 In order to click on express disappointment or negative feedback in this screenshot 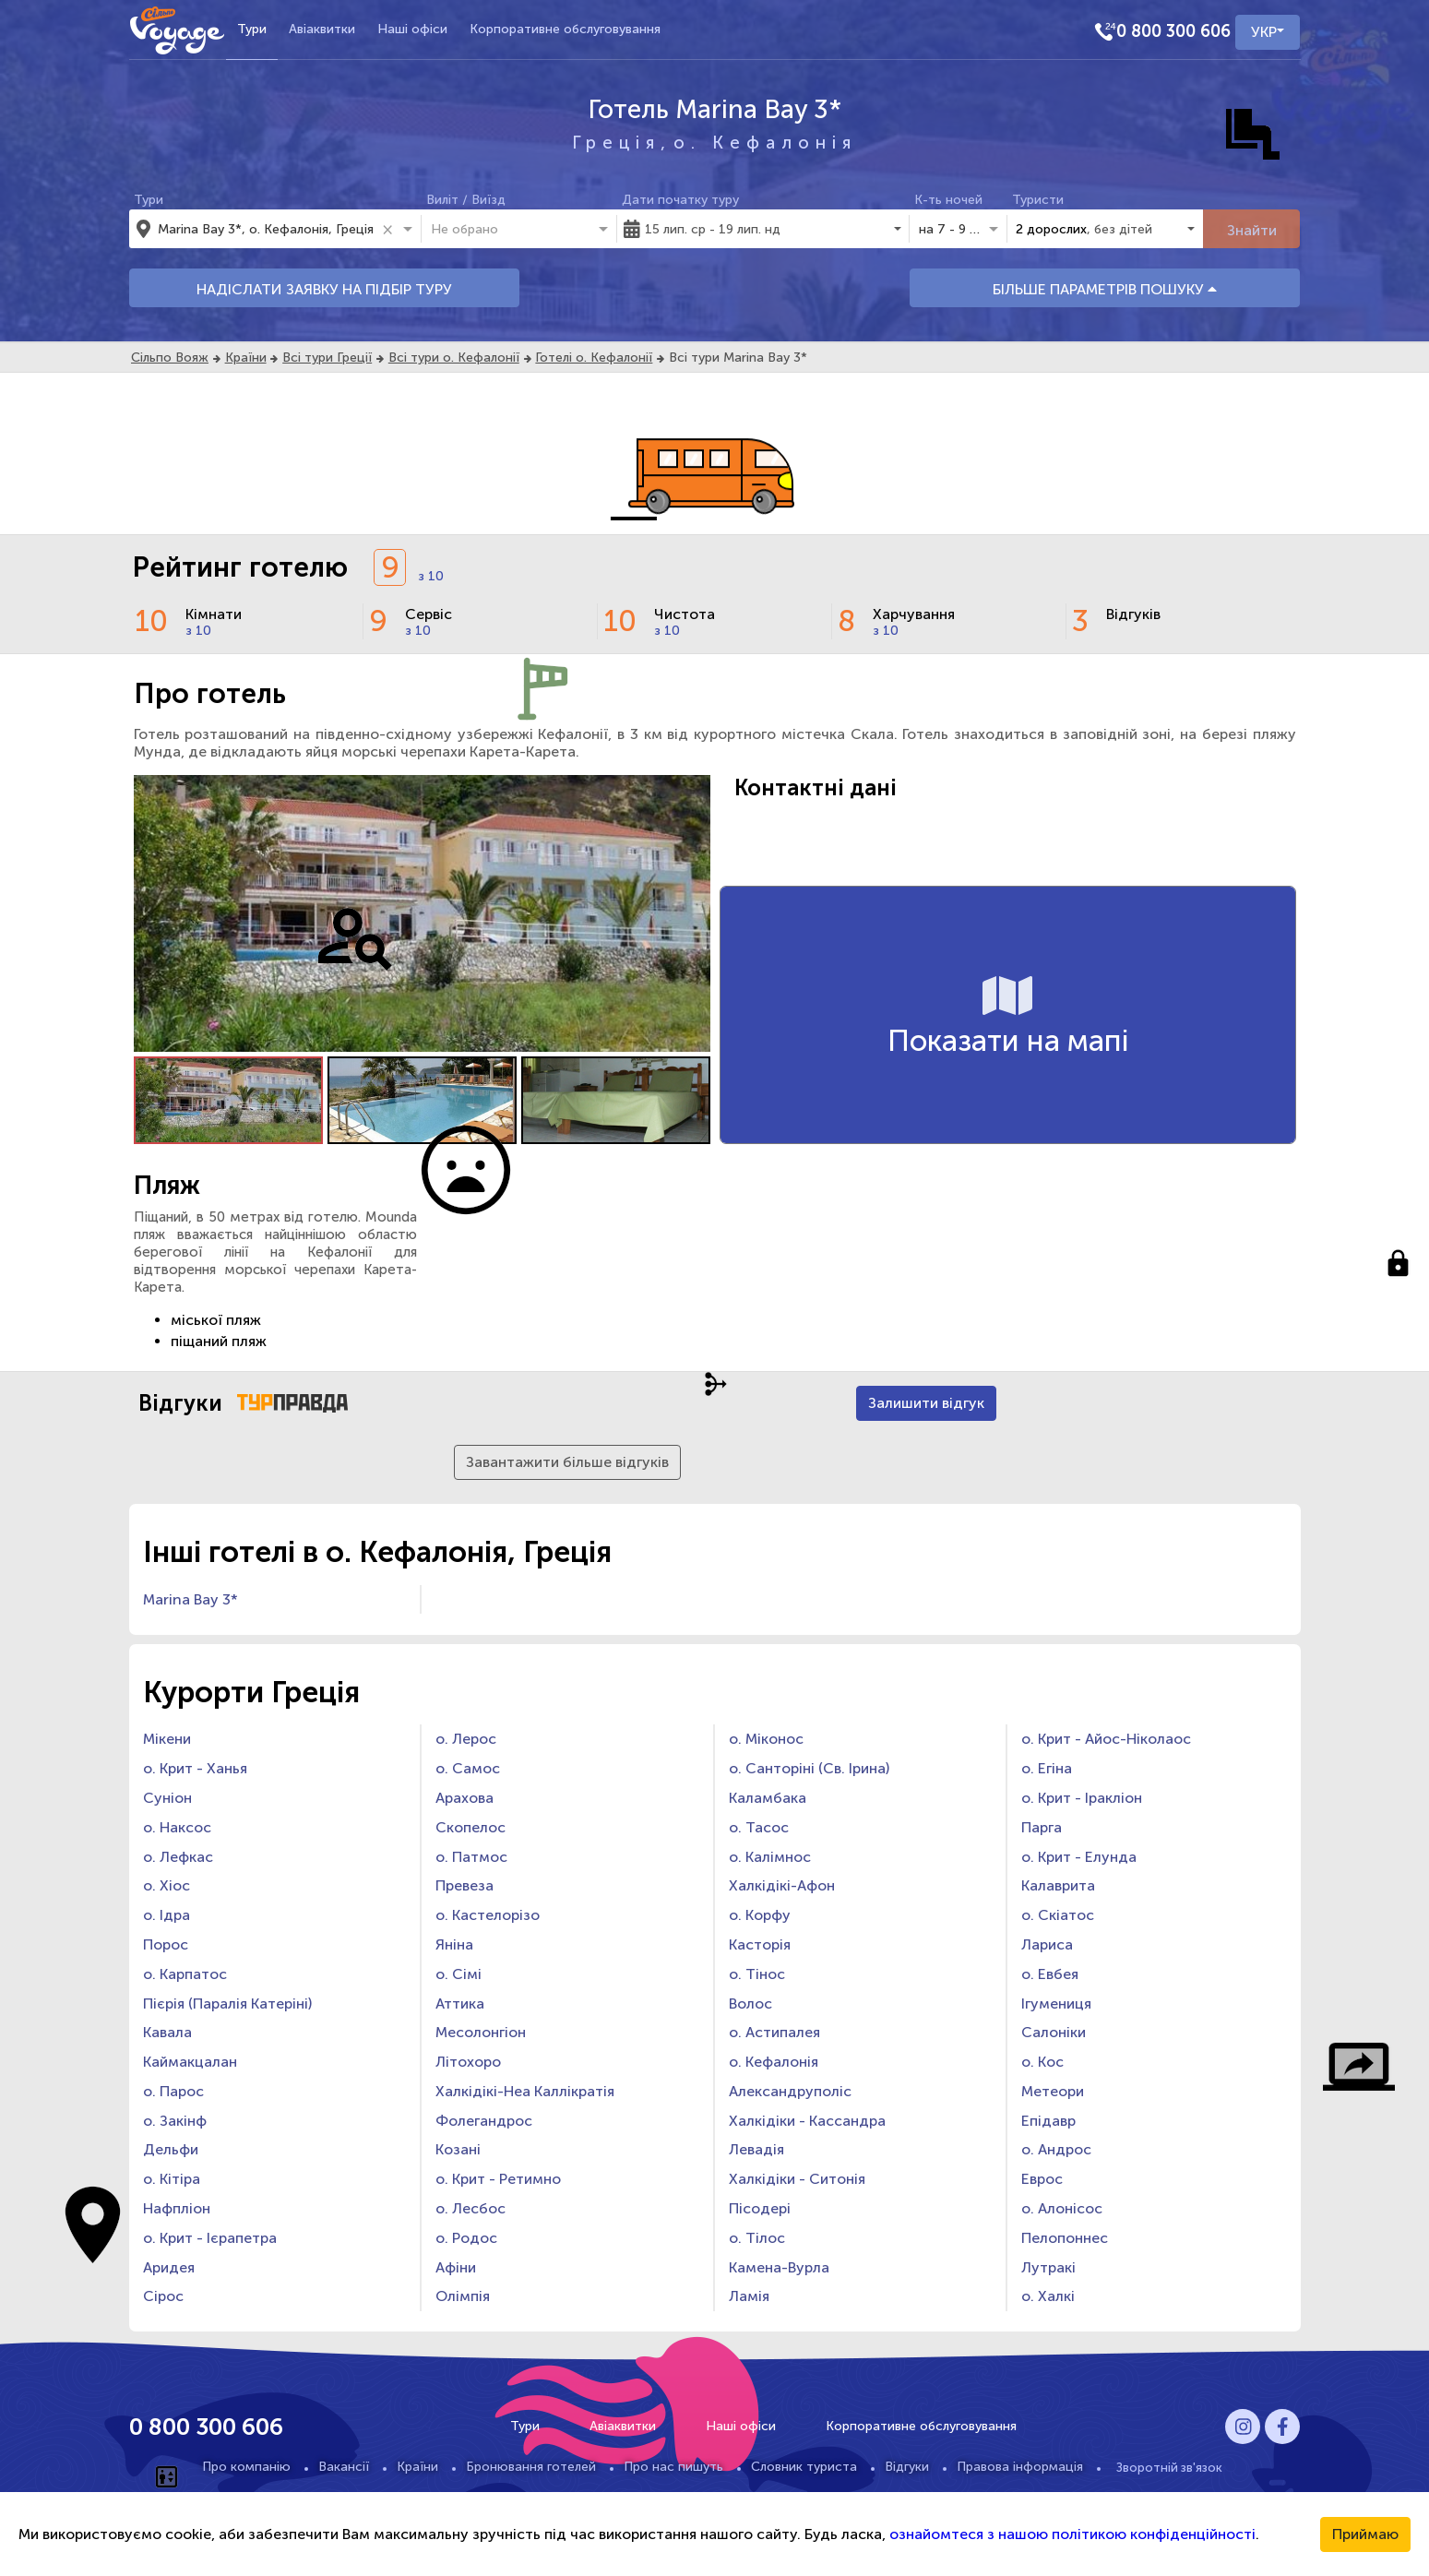, I will do `click(466, 1170)`.